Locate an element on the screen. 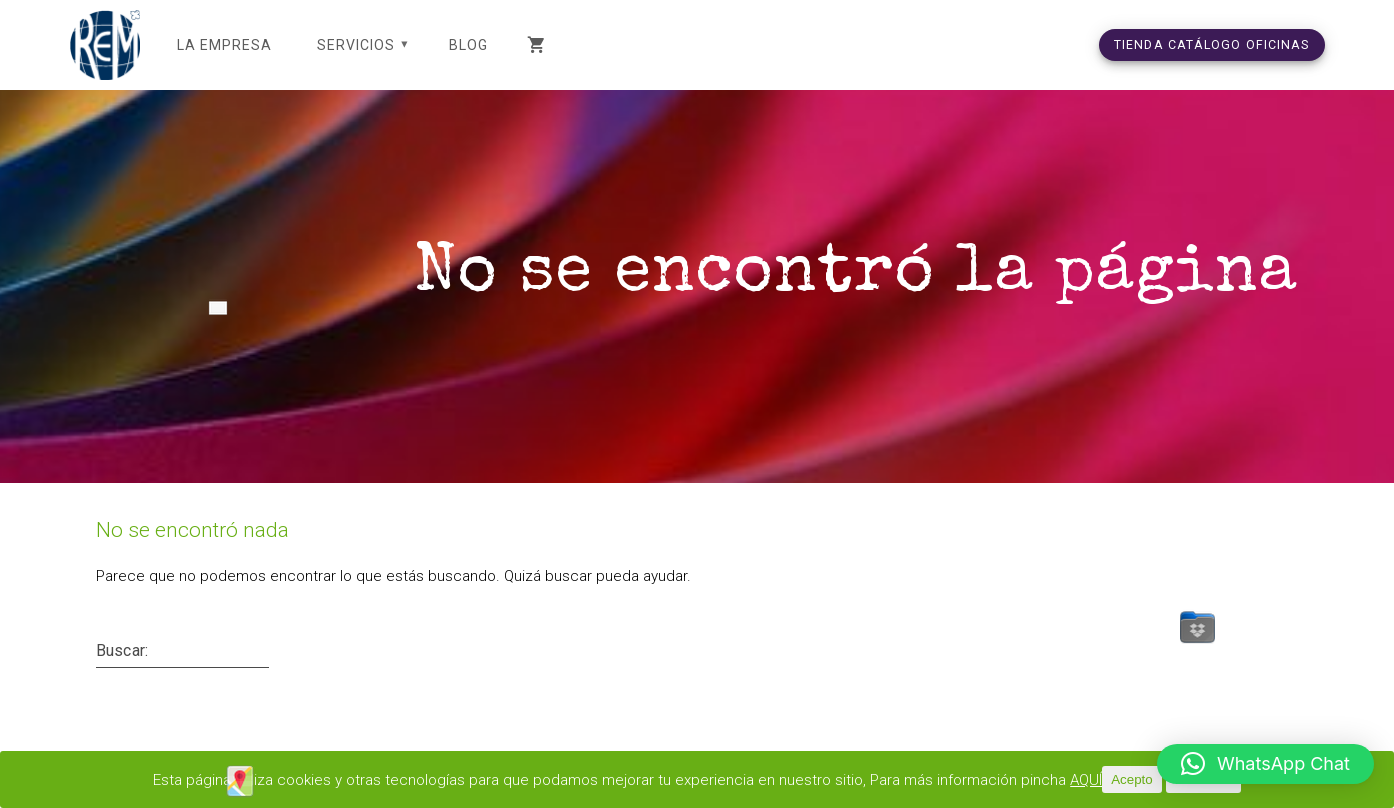  open a GPX route or waypoint file is located at coordinates (240, 781).